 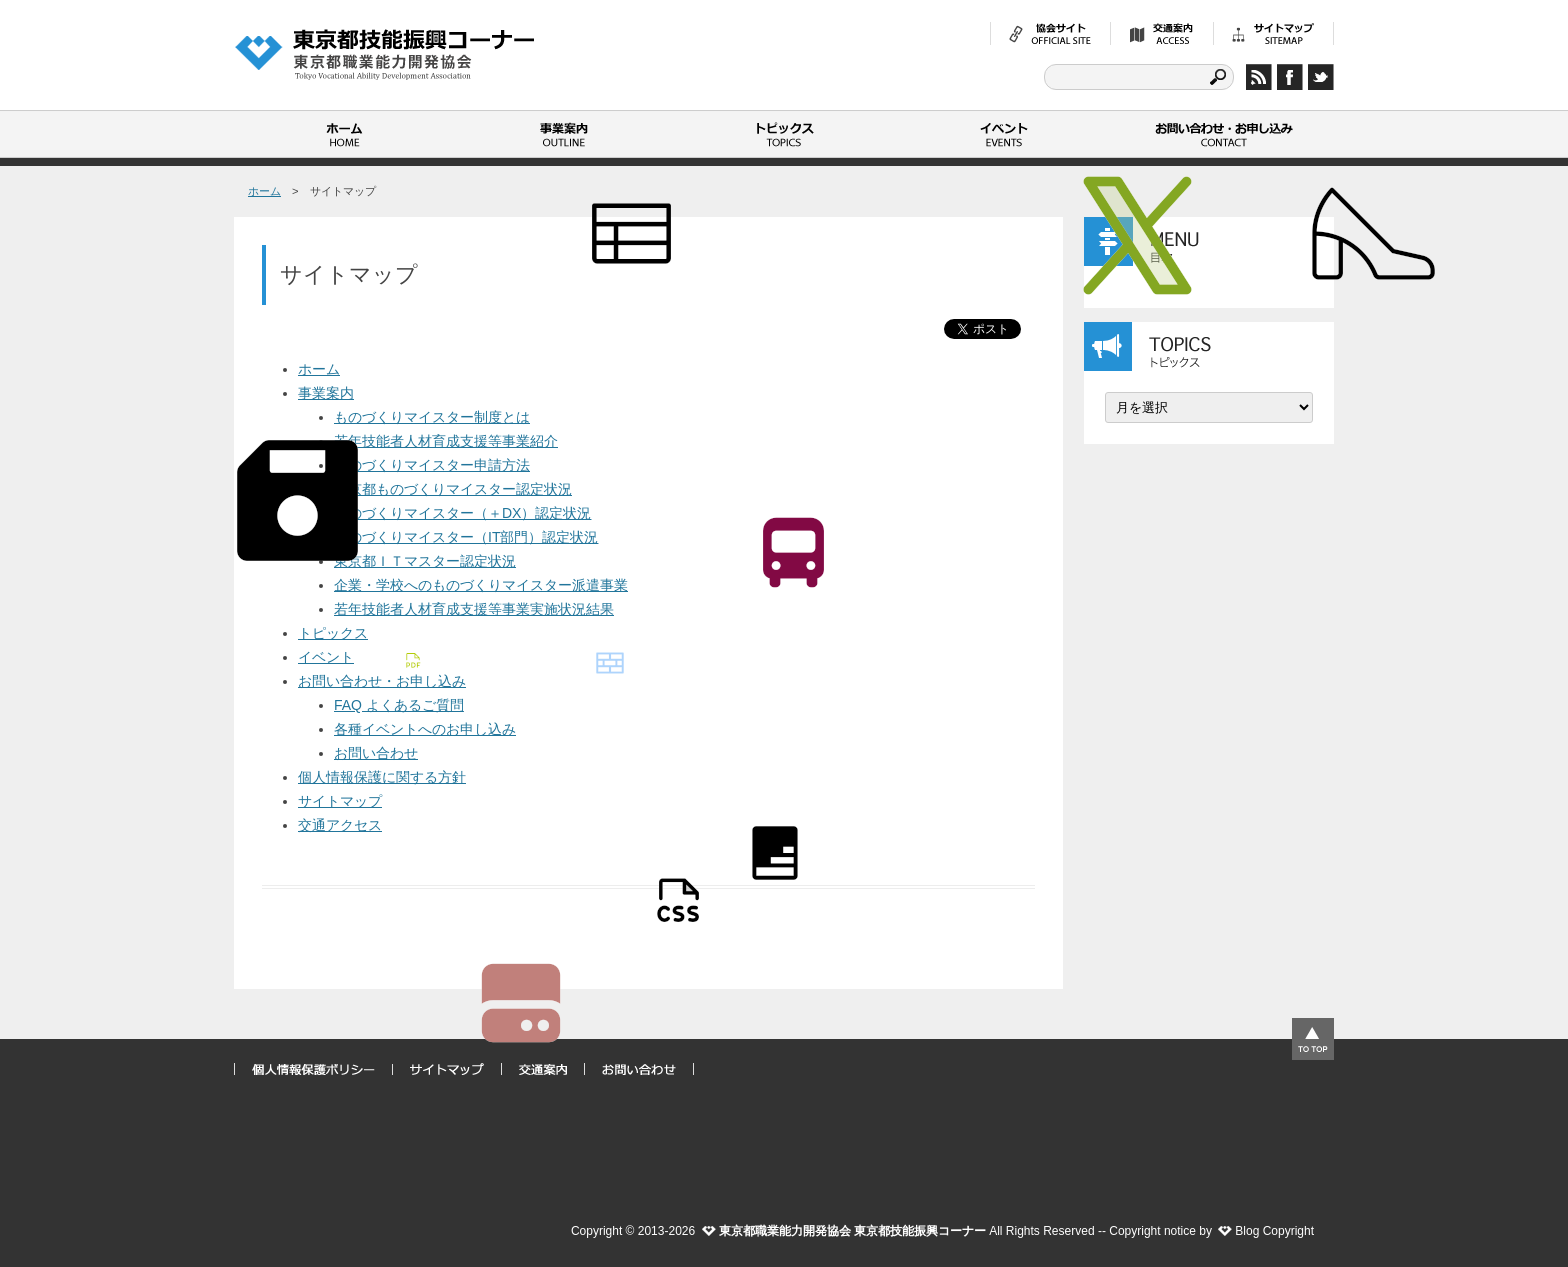 What do you see at coordinates (610, 663) in the screenshot?
I see `access firewall or security settings` at bounding box center [610, 663].